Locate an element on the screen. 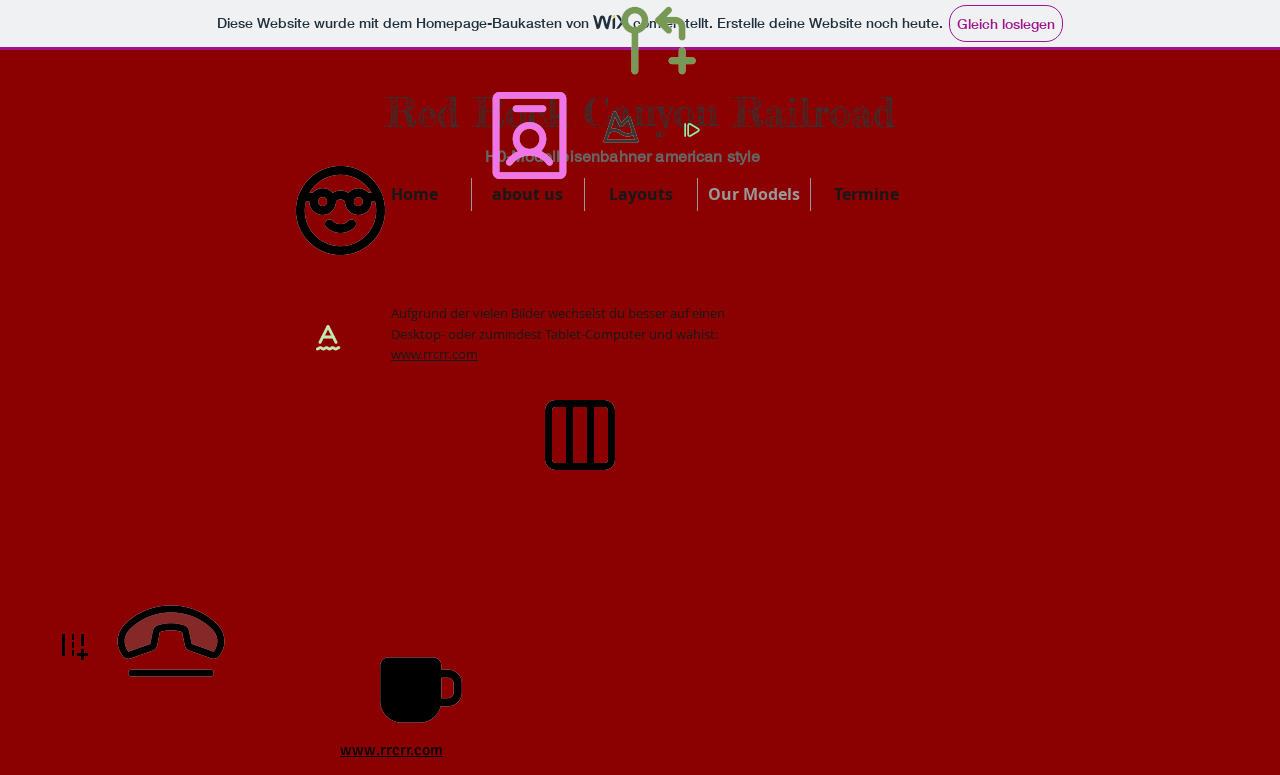 This screenshot has width=1280, height=775. add a new road to the map is located at coordinates (73, 645).